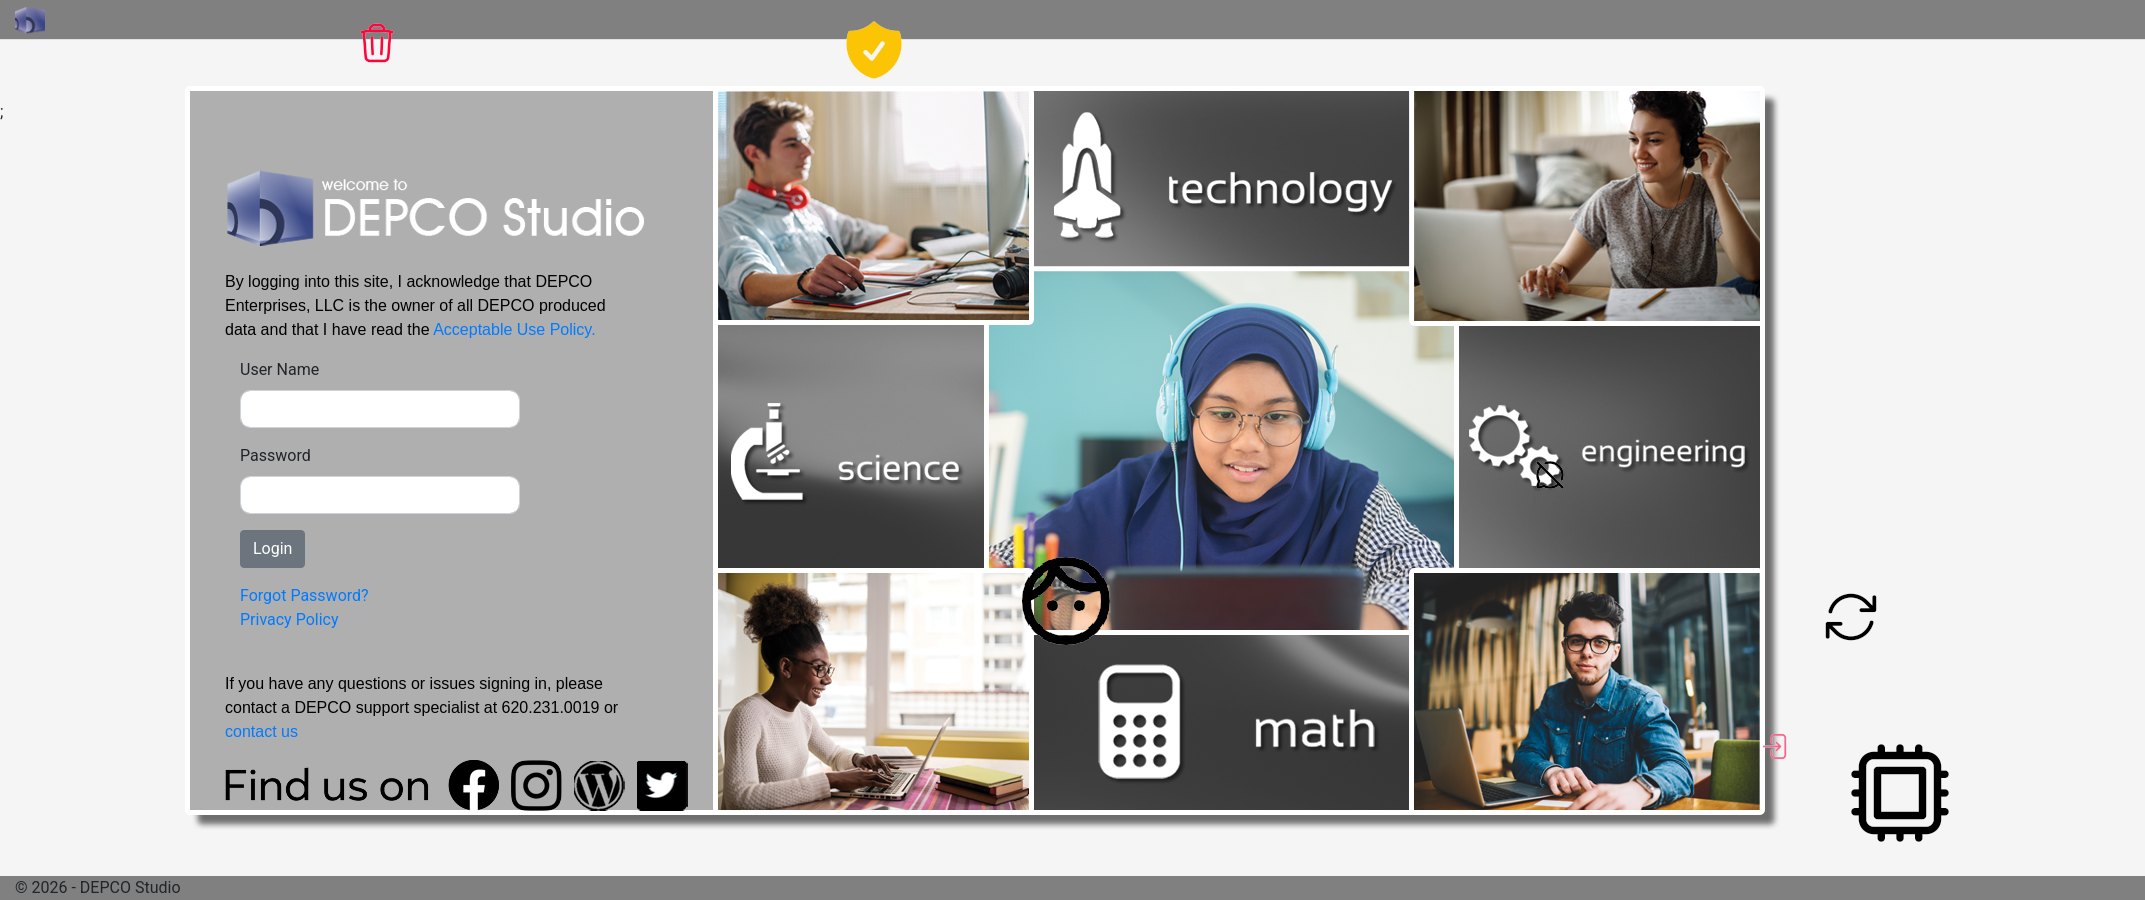 Image resolution: width=2145 pixels, height=900 pixels. What do you see at coordinates (377, 43) in the screenshot?
I see `delete selected item` at bounding box center [377, 43].